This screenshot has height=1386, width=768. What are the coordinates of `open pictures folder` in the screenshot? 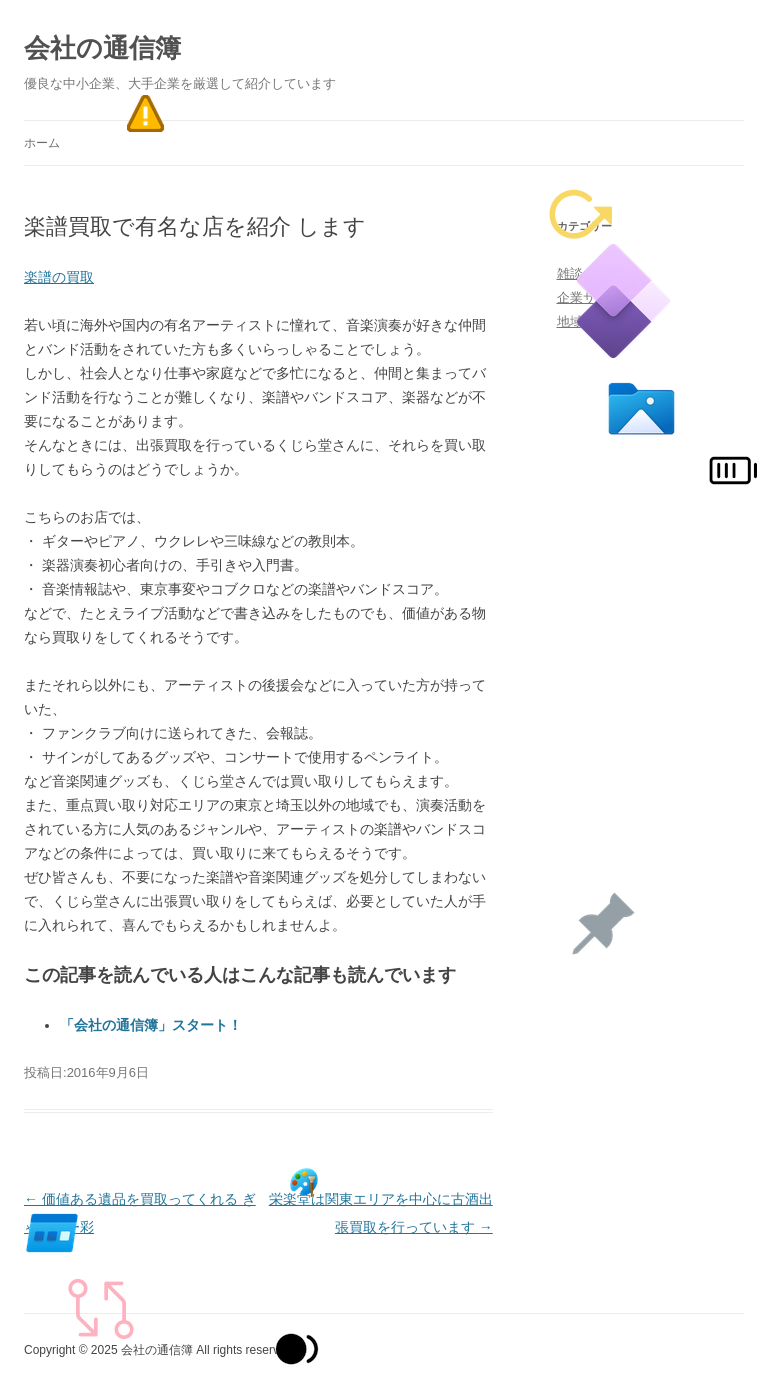 It's located at (641, 410).